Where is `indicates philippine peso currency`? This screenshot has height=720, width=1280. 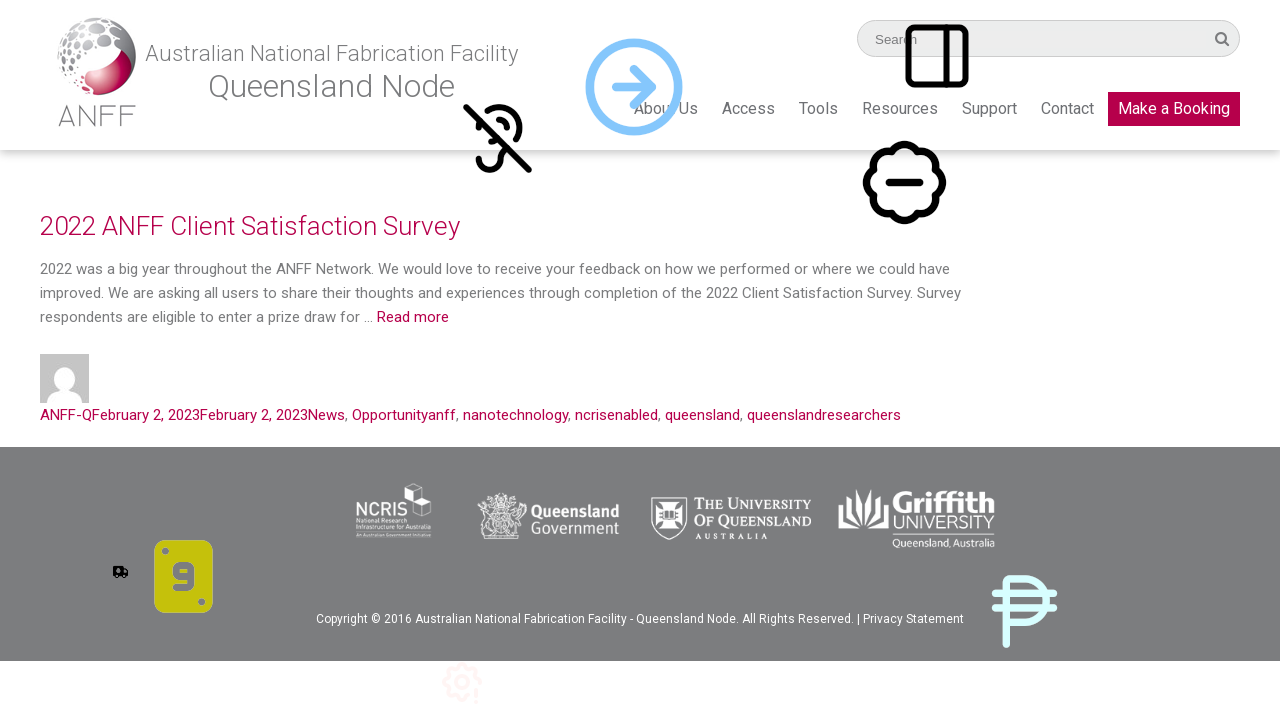
indicates philippine peso currency is located at coordinates (1024, 611).